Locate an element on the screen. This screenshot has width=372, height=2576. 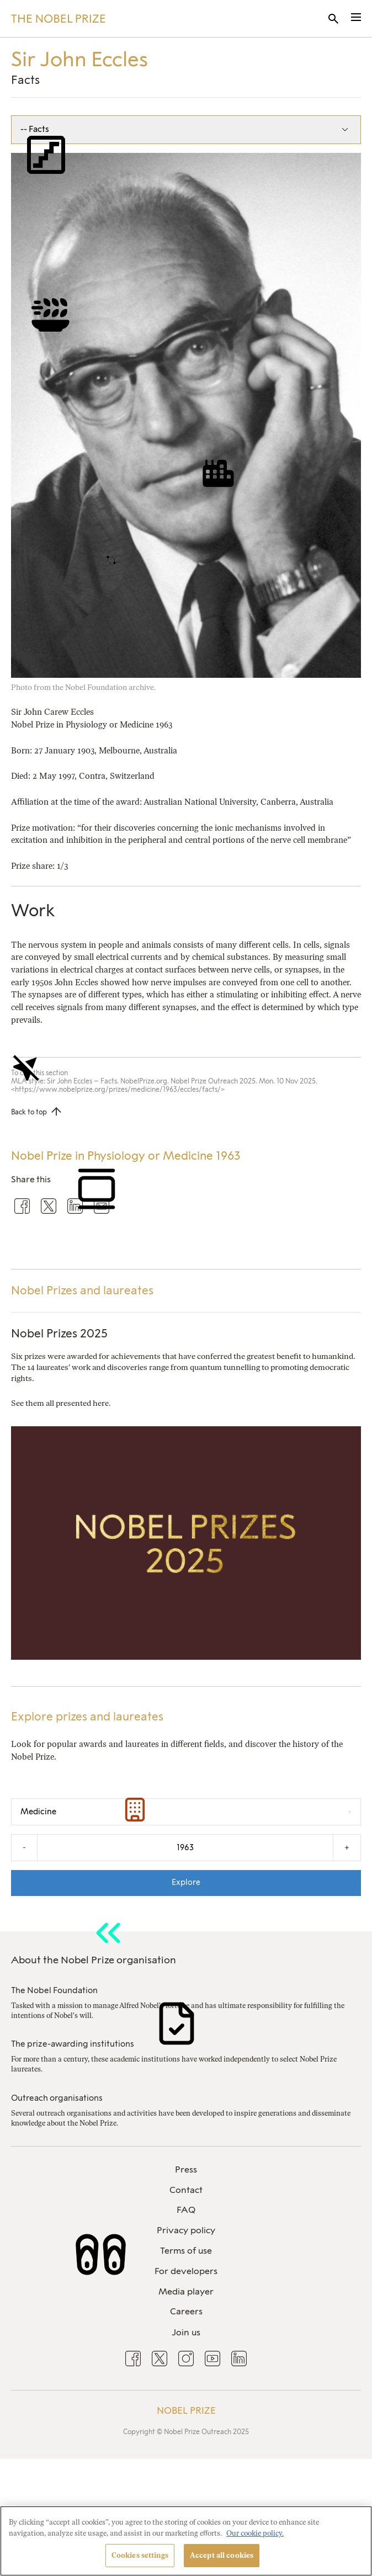
file successfully uploaded or verified is located at coordinates (177, 2023).